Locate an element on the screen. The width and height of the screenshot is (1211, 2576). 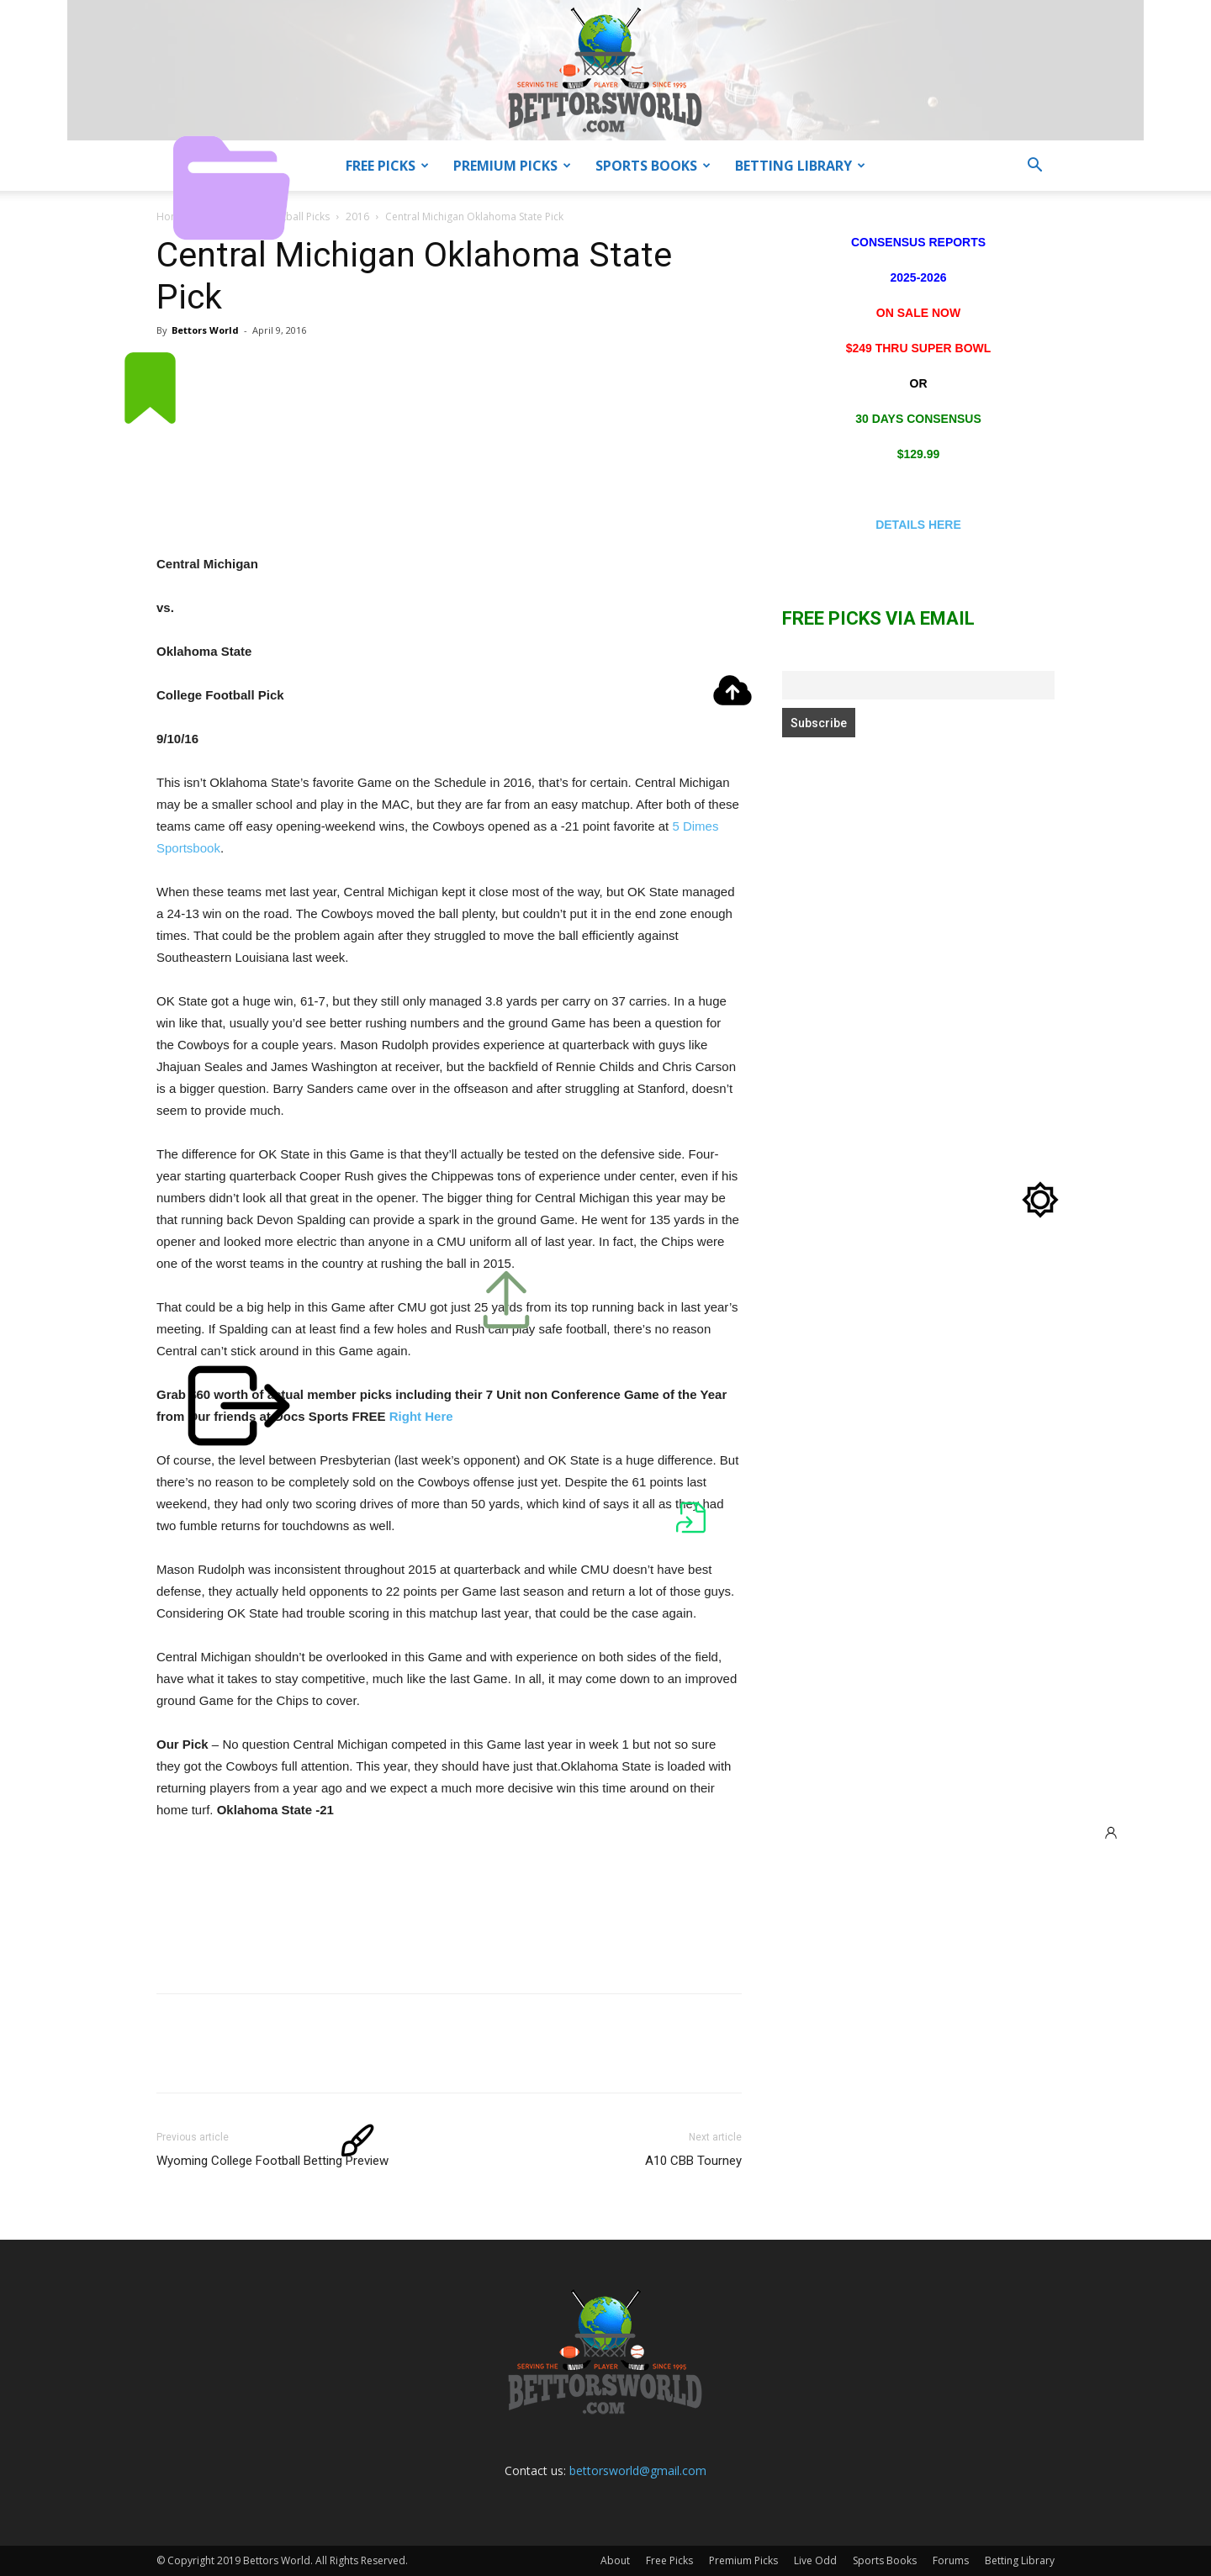
adjust screen brightness to a lower level is located at coordinates (1040, 1200).